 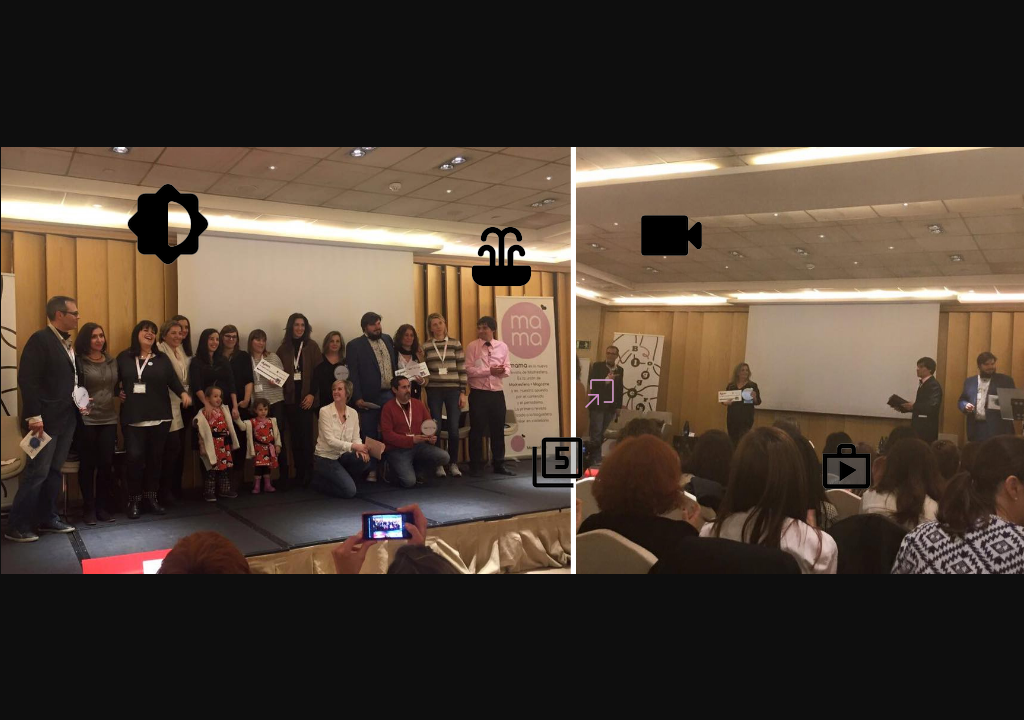 I want to click on view nearby fountains or water features, so click(x=501, y=256).